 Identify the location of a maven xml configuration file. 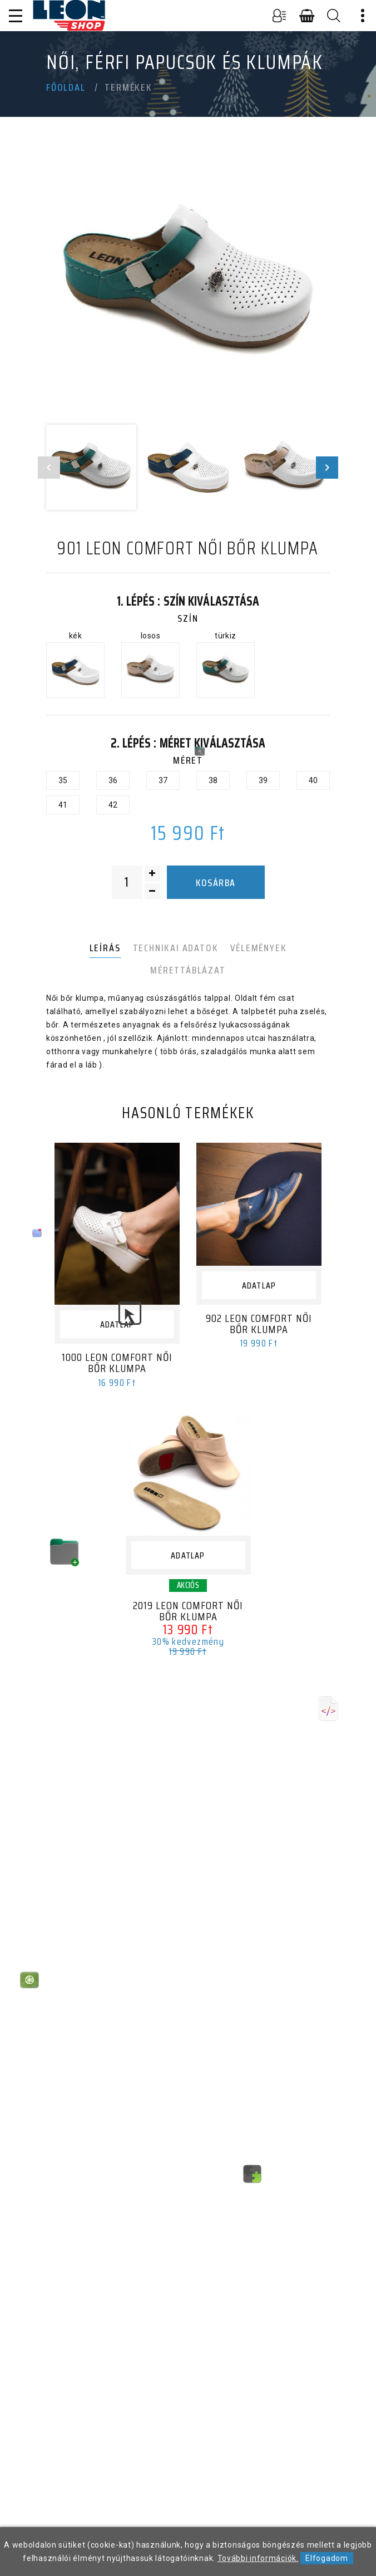
(328, 1708).